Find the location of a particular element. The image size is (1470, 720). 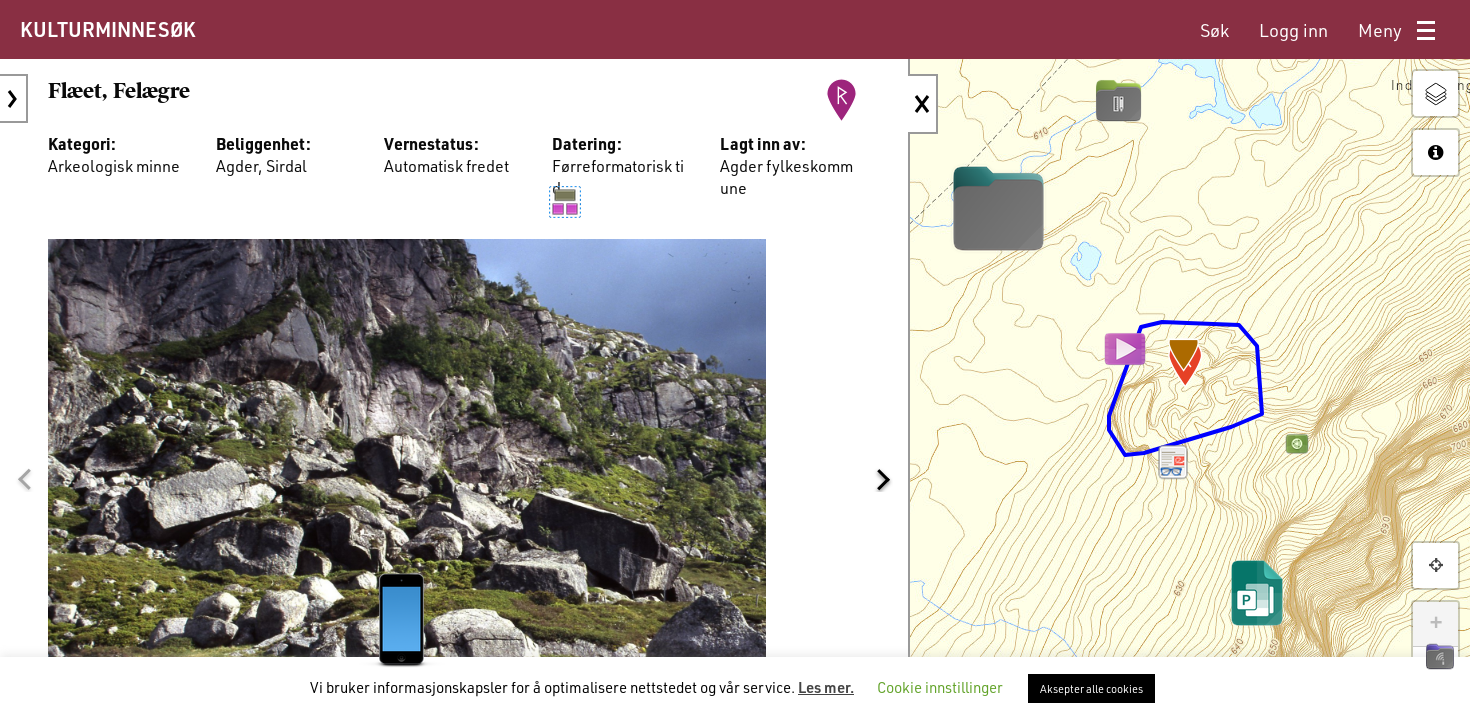

open templates folder is located at coordinates (1118, 100).